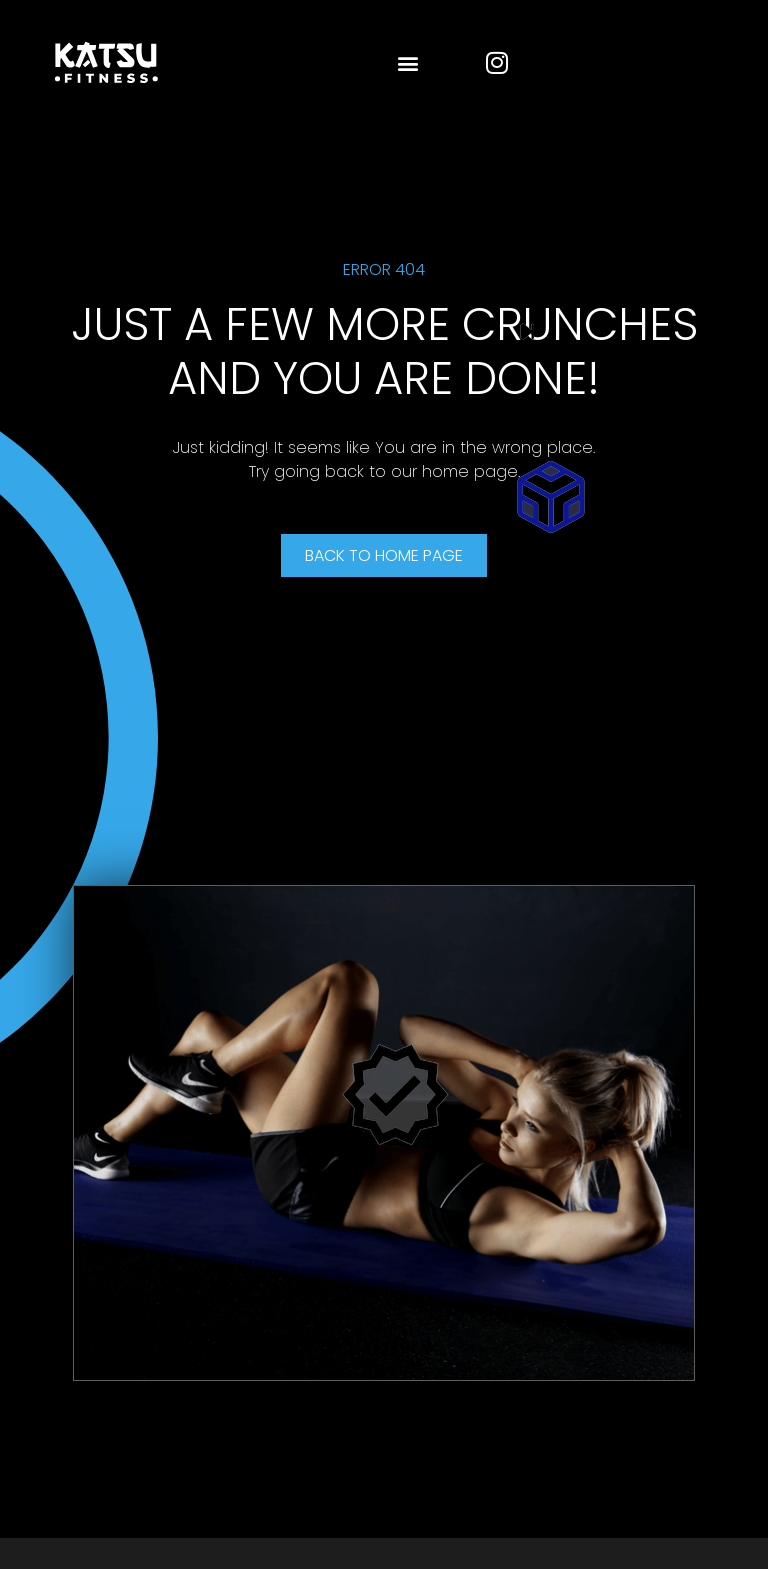 This screenshot has height=1569, width=768. I want to click on indicates a verified account or profile, so click(395, 1094).